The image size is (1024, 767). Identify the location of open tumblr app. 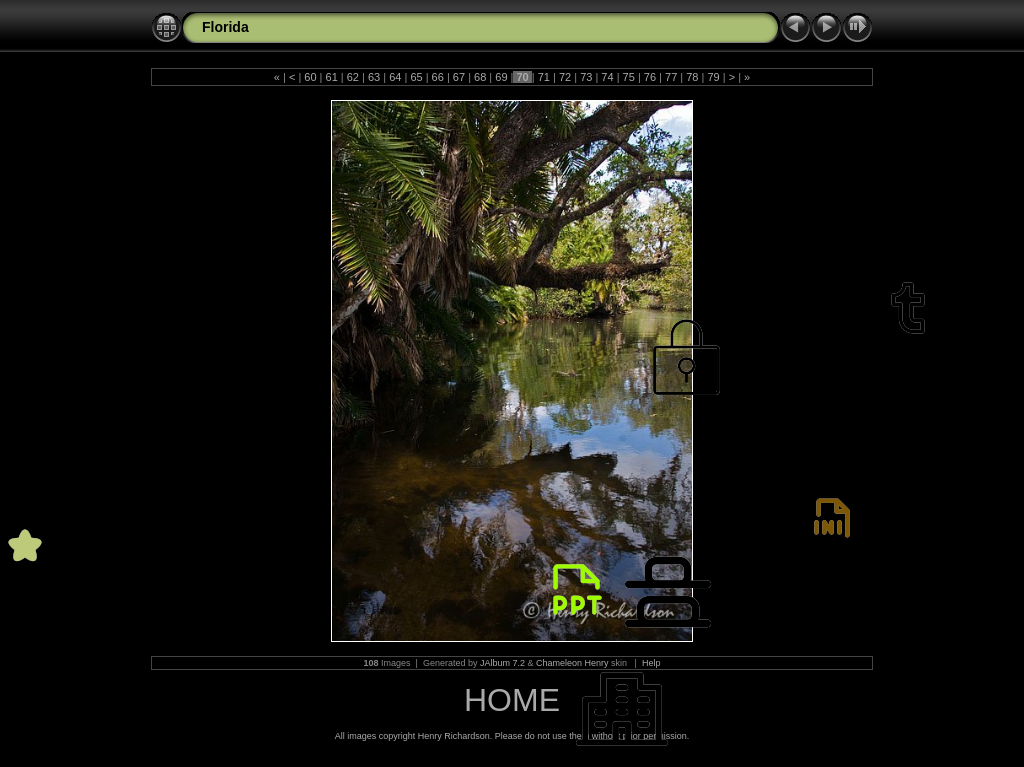
(908, 308).